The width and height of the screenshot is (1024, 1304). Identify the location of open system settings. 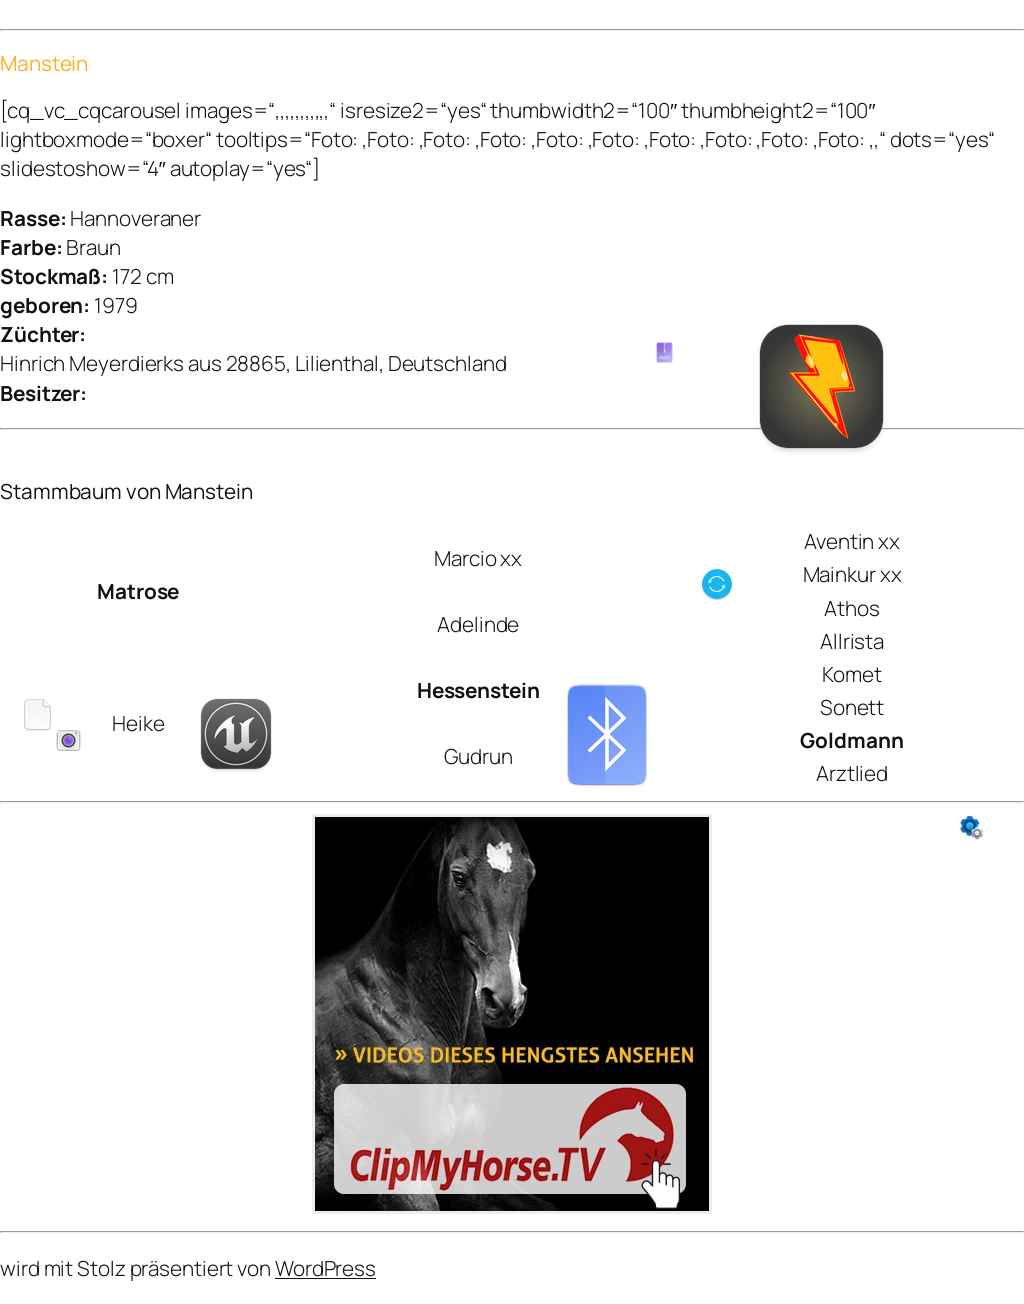
(972, 828).